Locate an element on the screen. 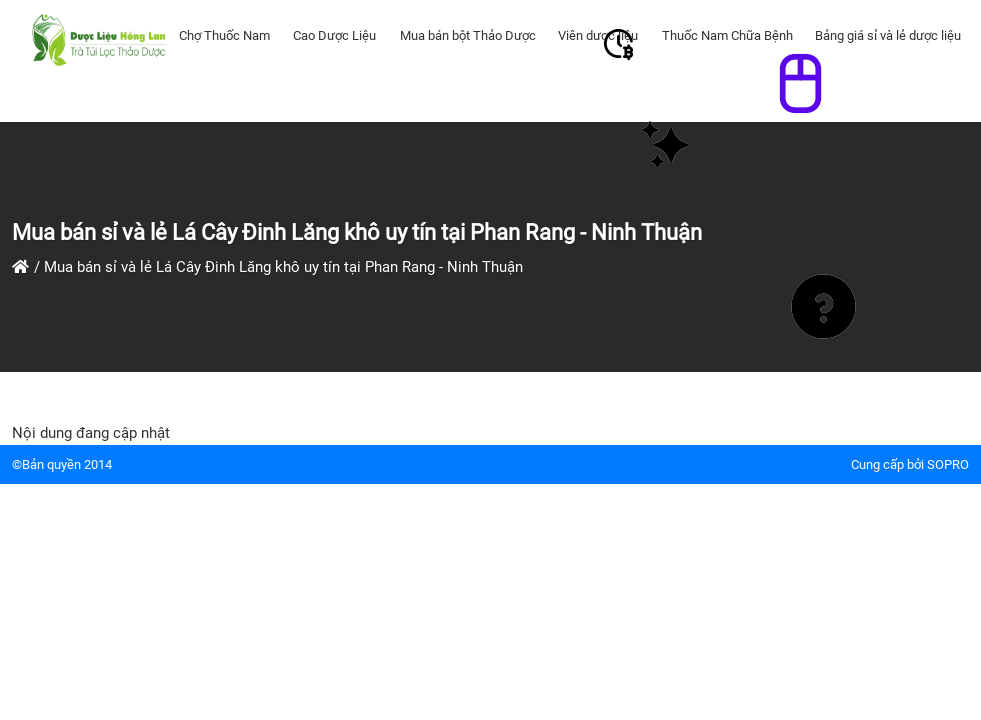  indicates AI-generated or enhanced content is located at coordinates (665, 145).